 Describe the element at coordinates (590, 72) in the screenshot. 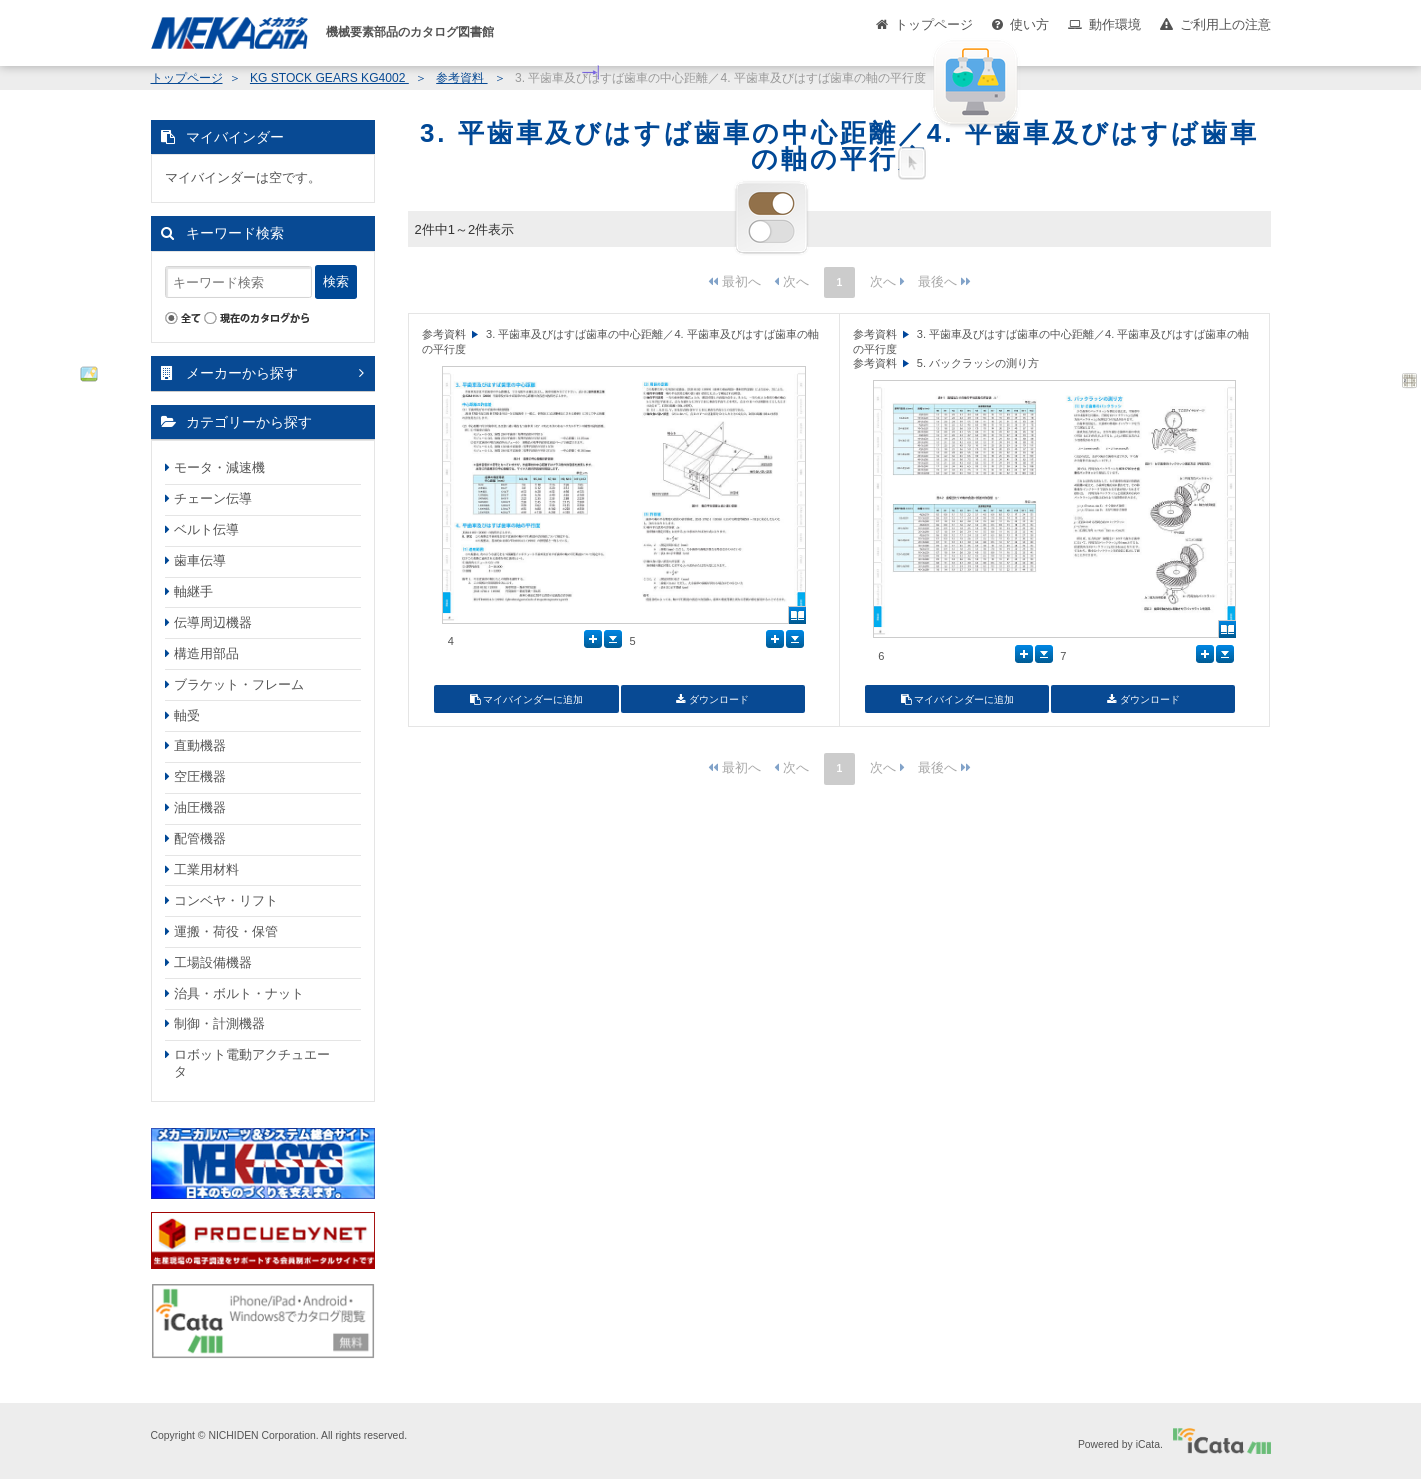

I see `skip to the last item in a list or sequence` at that location.